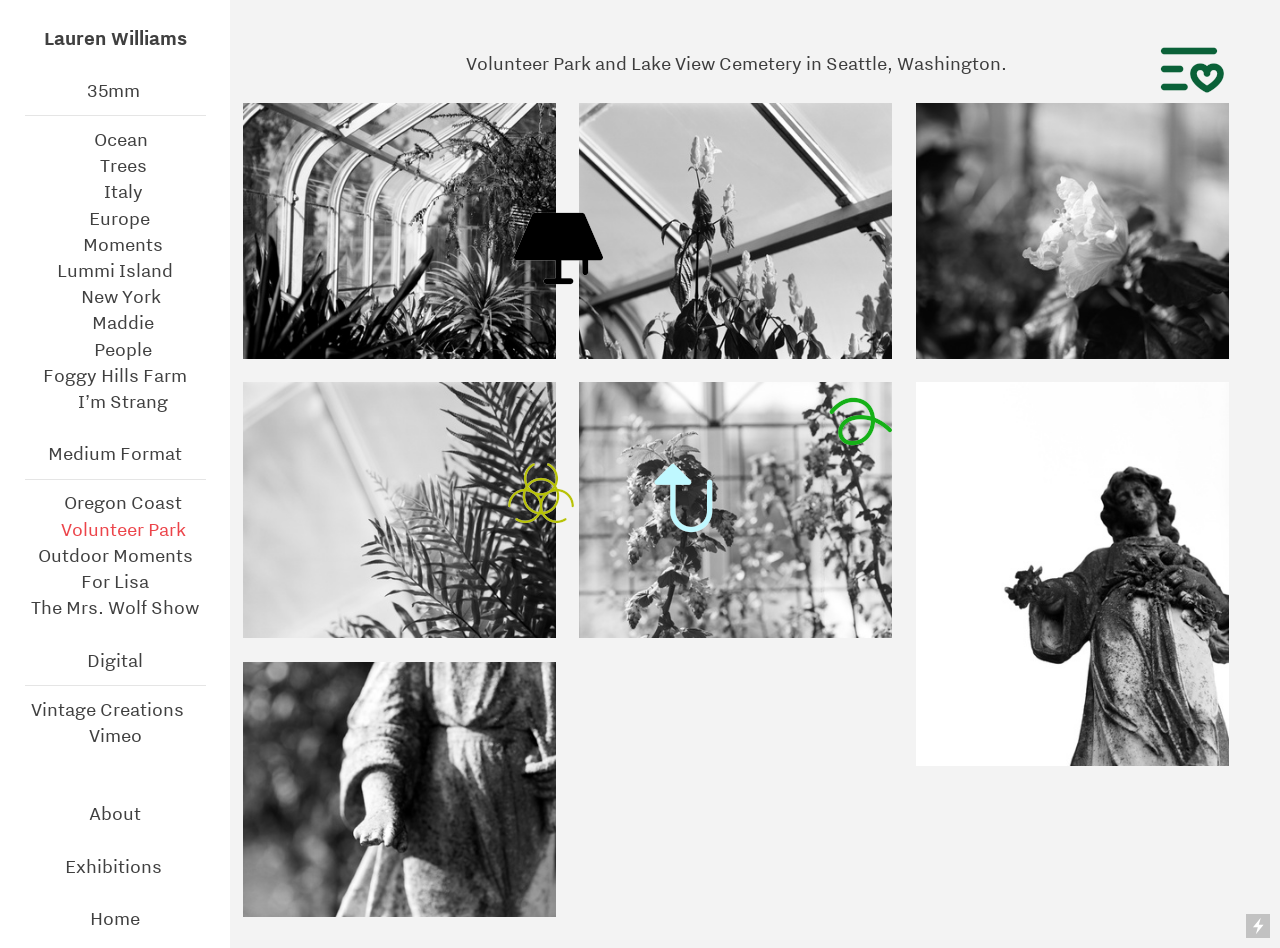 The height and width of the screenshot is (948, 1280). What do you see at coordinates (1189, 69) in the screenshot?
I see `view your favorites list` at bounding box center [1189, 69].